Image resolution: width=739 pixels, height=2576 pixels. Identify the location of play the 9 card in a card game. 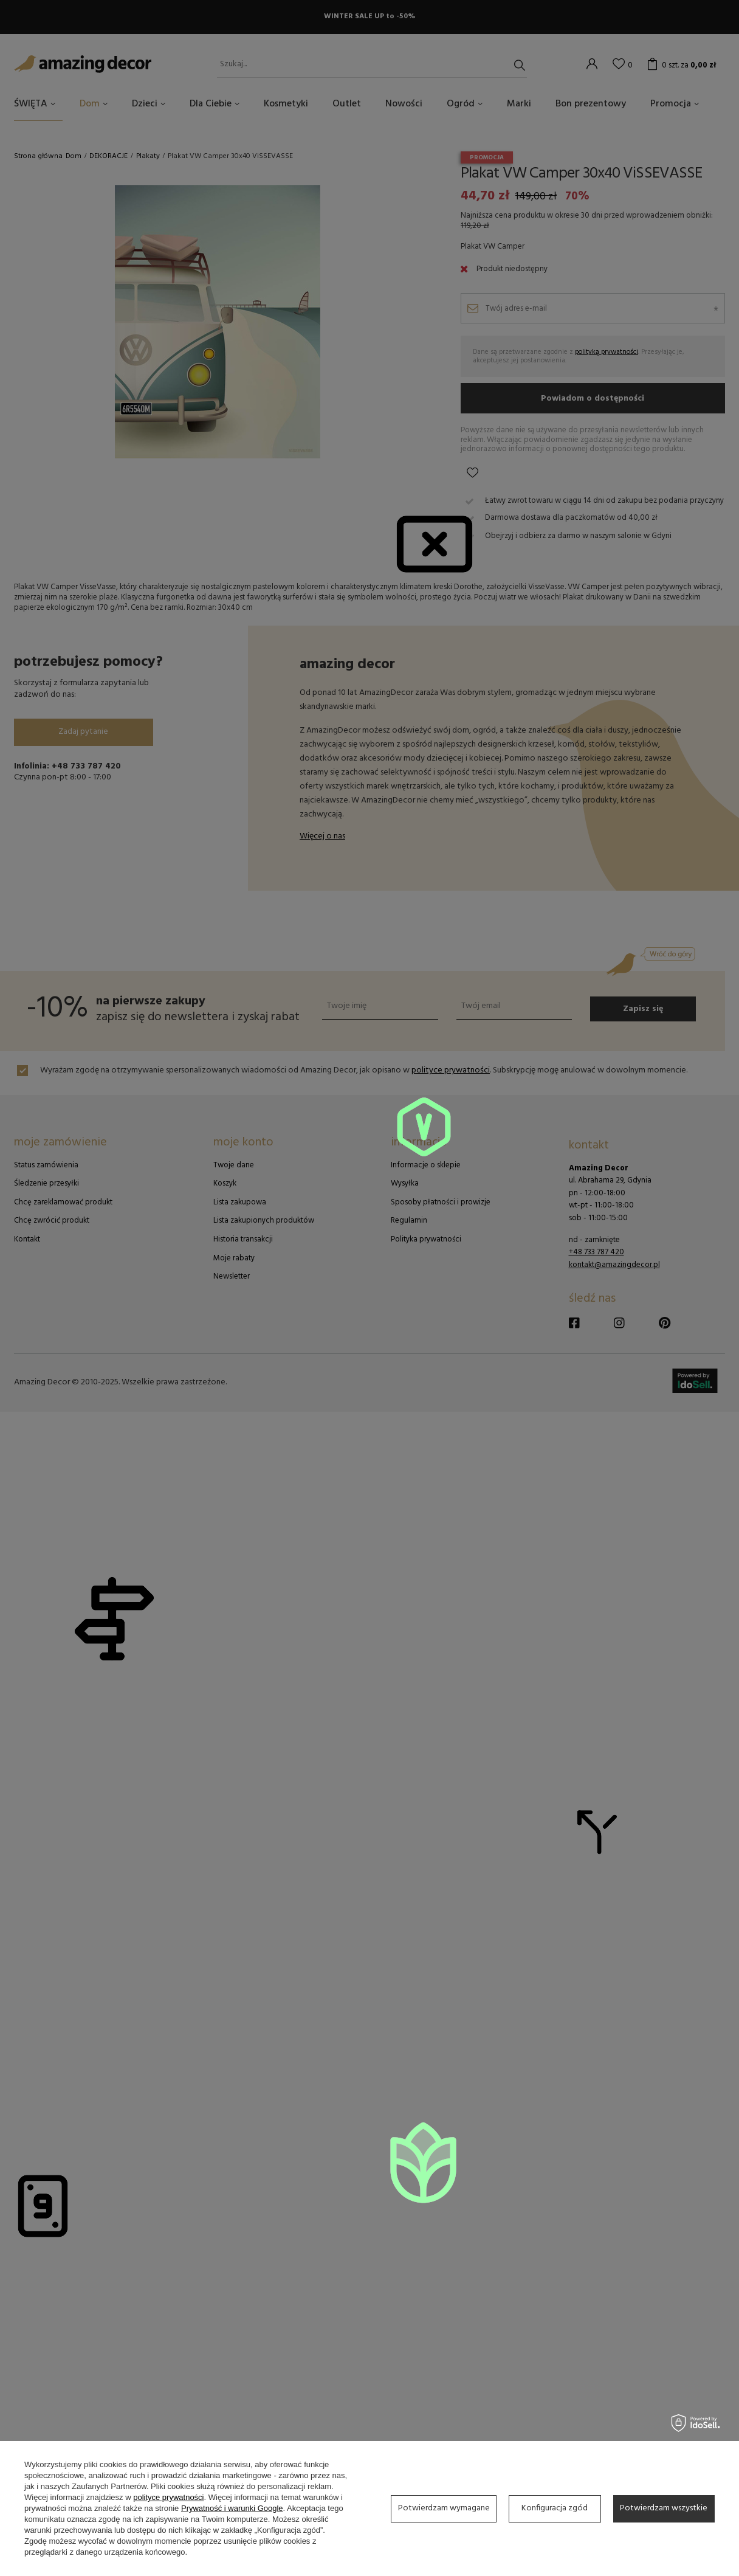
(43, 2206).